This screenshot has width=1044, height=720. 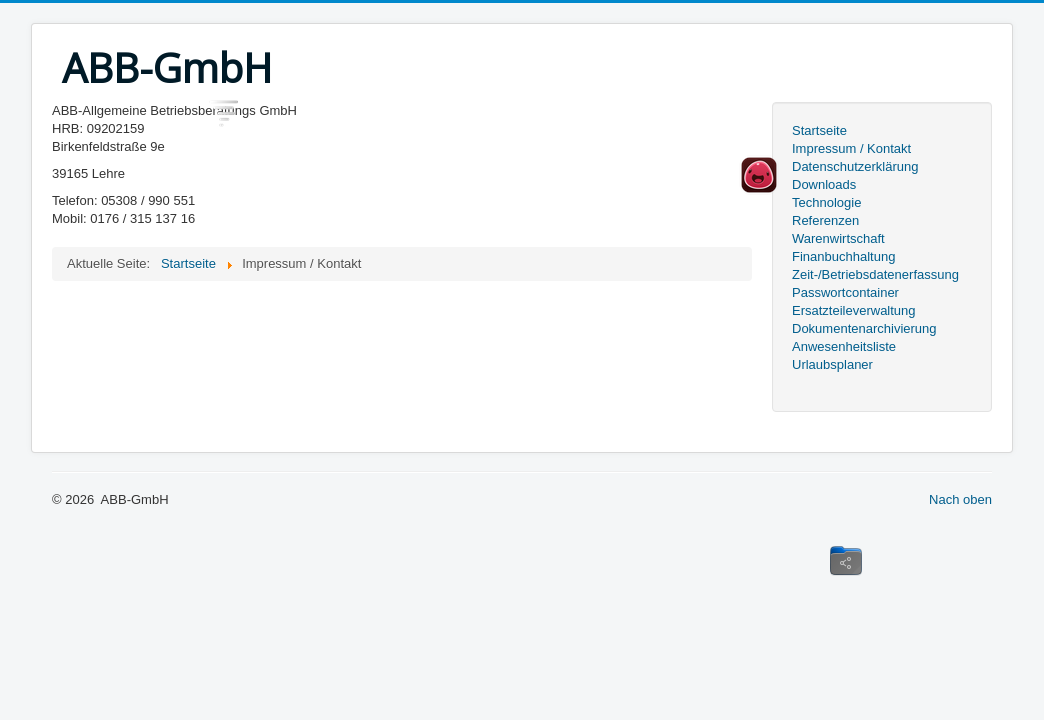 What do you see at coordinates (223, 113) in the screenshot?
I see `indicates tornado or severe storm warning` at bounding box center [223, 113].